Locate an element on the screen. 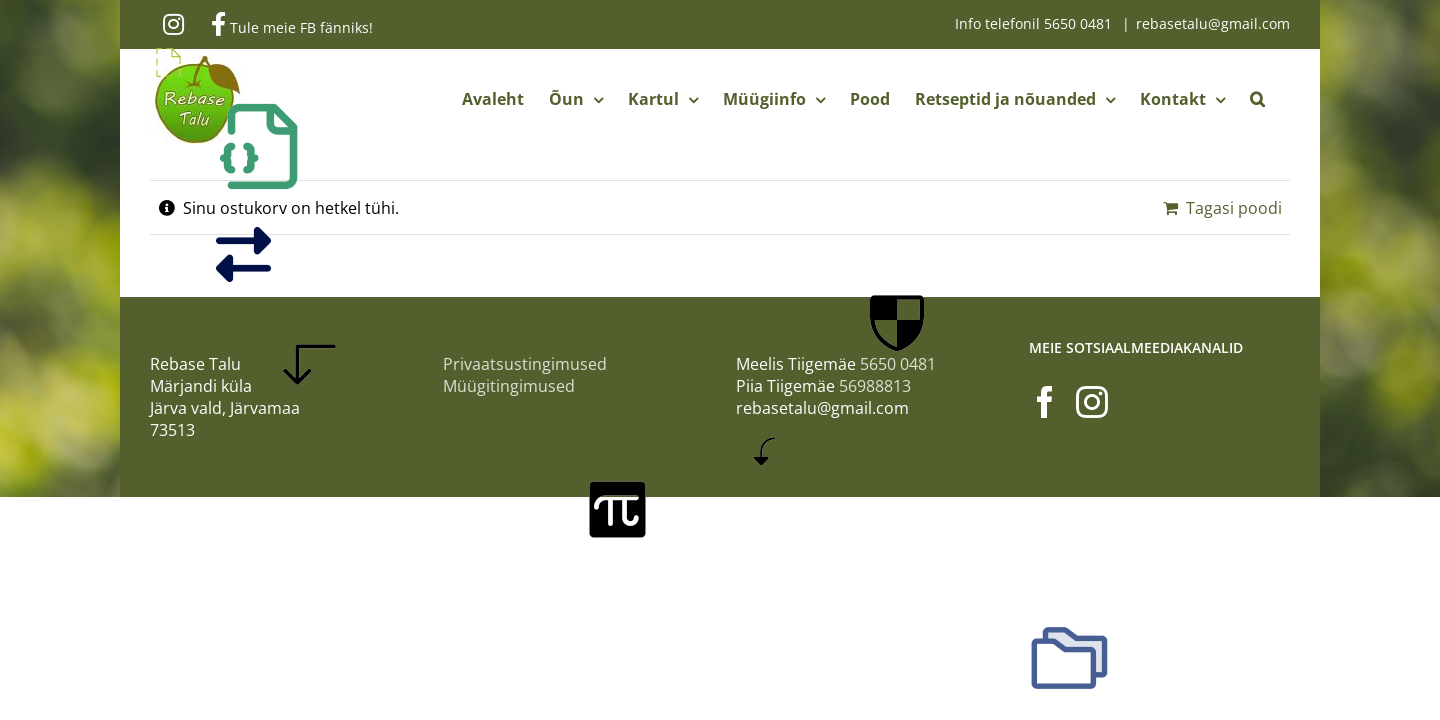  upload or select a file is located at coordinates (168, 62).